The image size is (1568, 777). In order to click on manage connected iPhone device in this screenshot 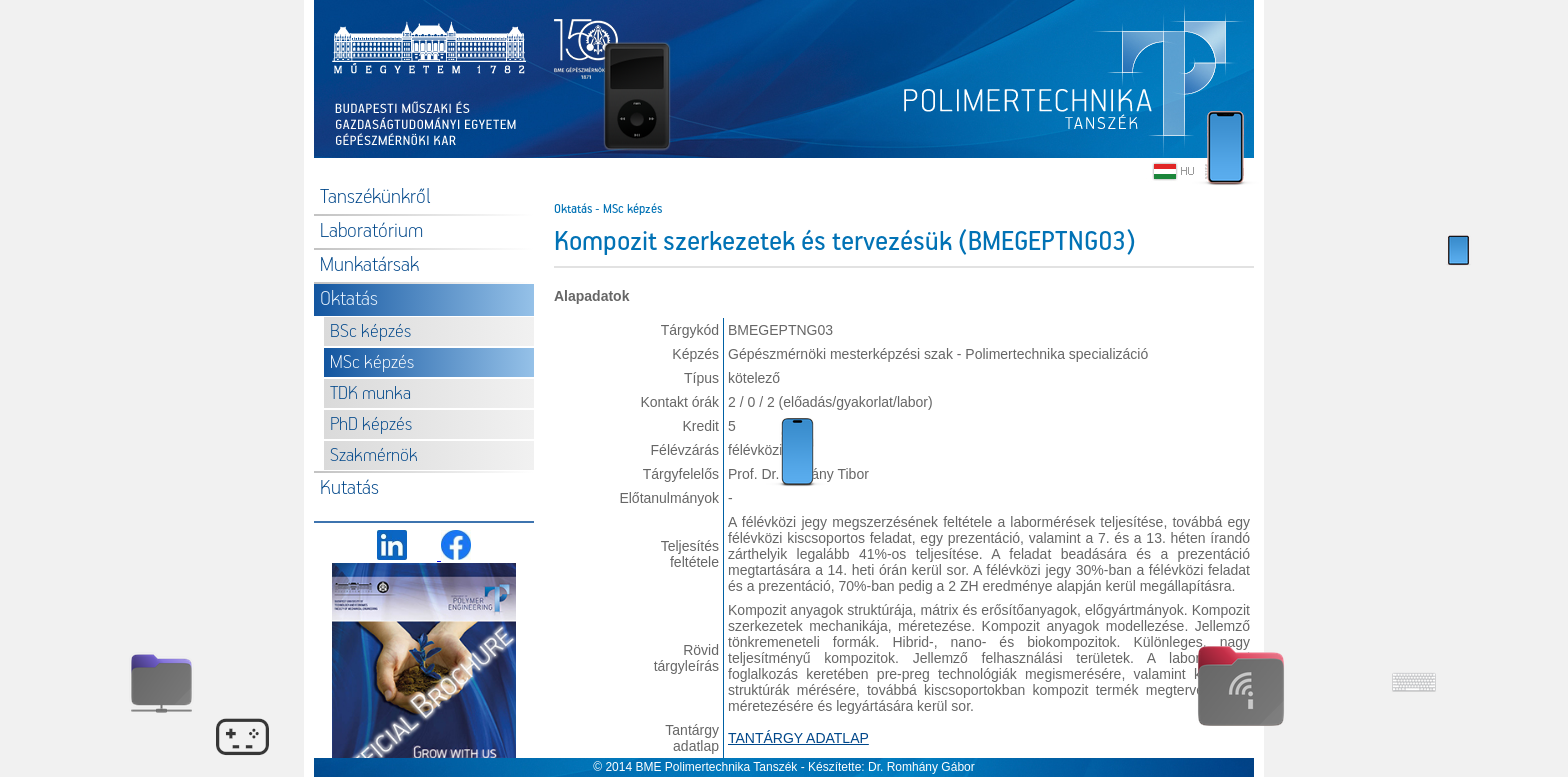, I will do `click(797, 452)`.